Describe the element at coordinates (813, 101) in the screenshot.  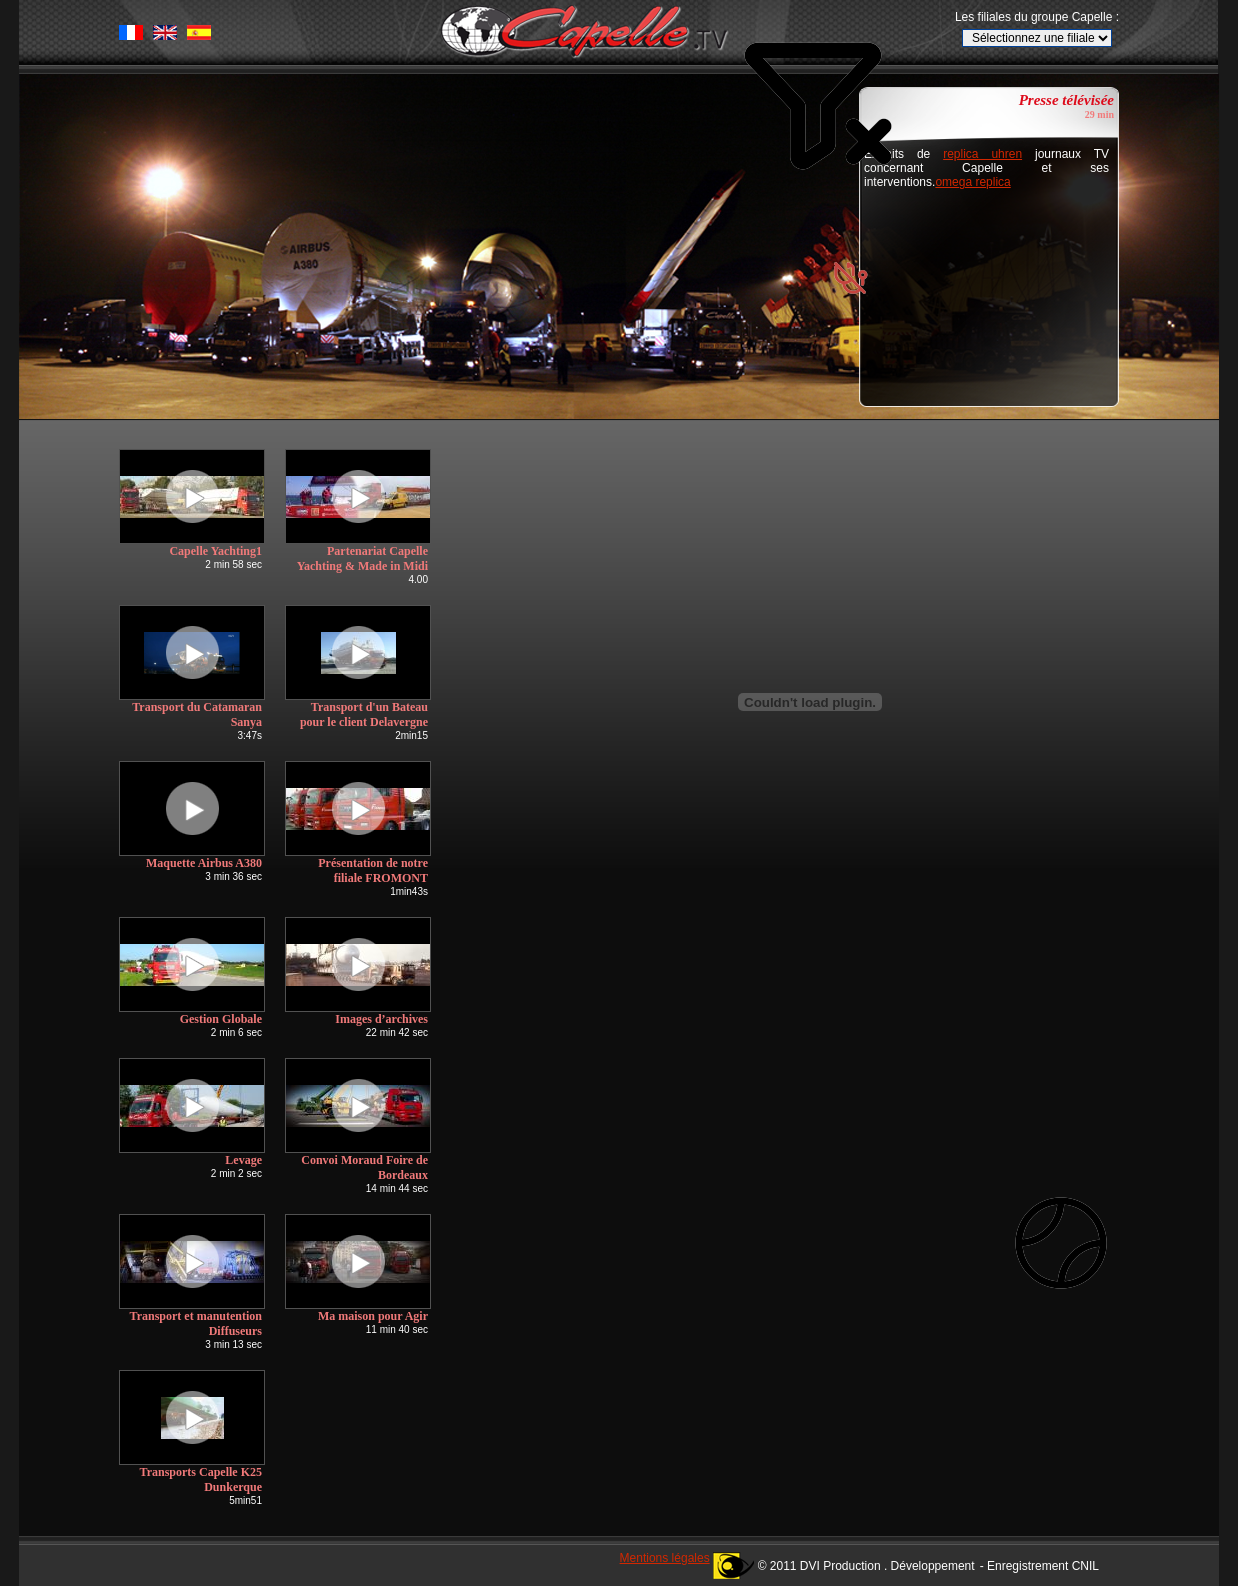
I see `clear all filters` at that location.